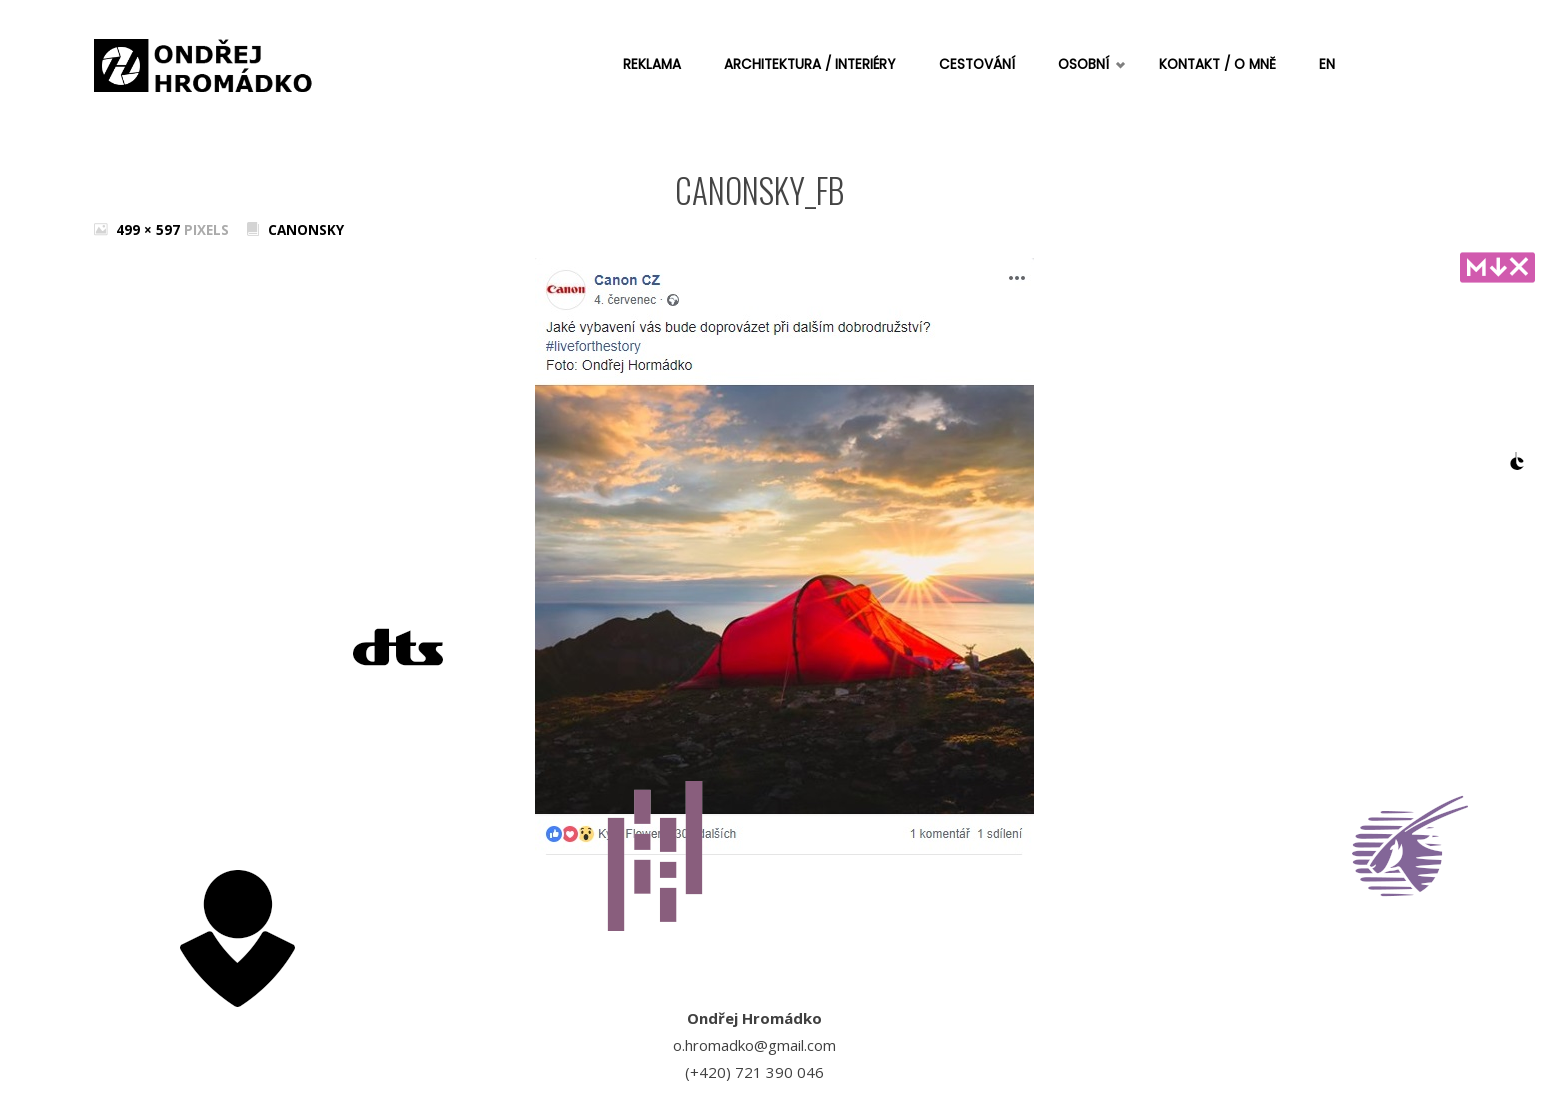 The image size is (1568, 1101). I want to click on dts audio technology logo, so click(398, 647).